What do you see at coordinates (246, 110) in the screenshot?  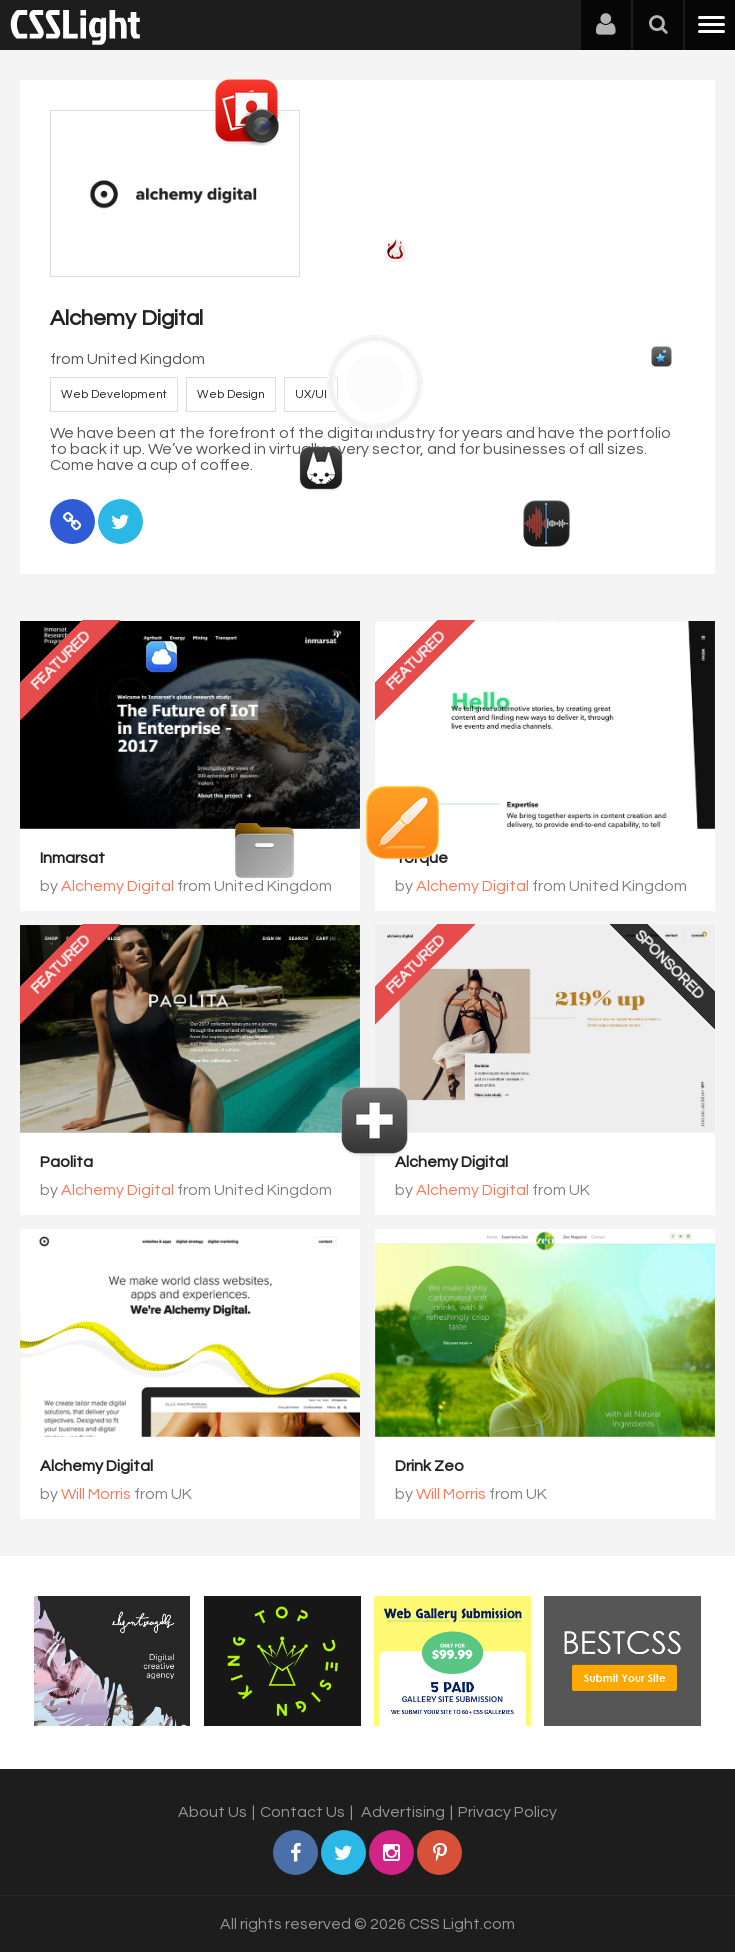 I see `open cheese webcam app` at bounding box center [246, 110].